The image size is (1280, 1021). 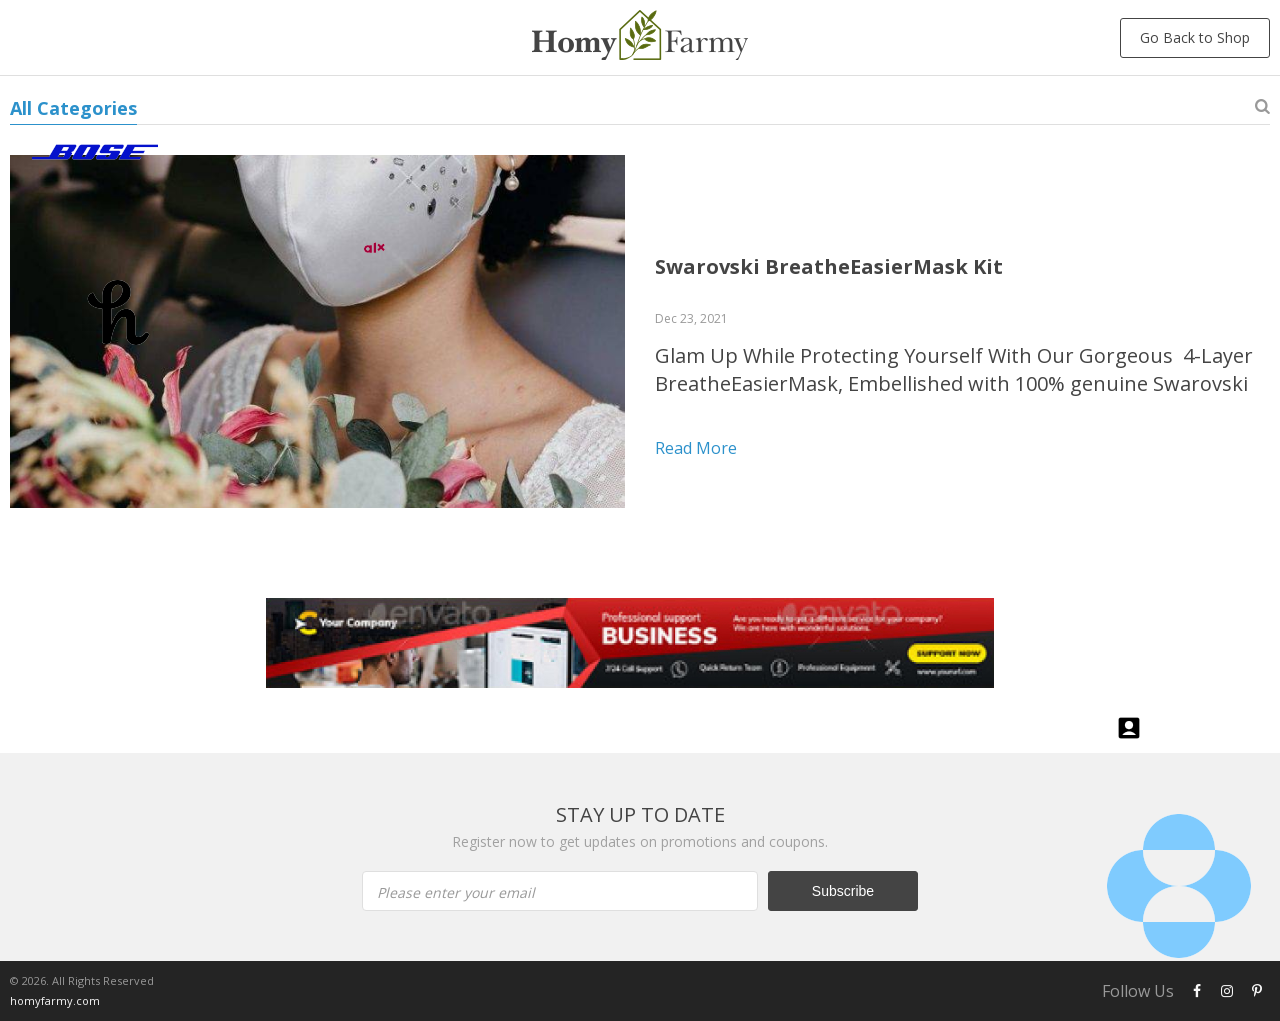 What do you see at coordinates (118, 312) in the screenshot?
I see `open the Honey browser extension` at bounding box center [118, 312].